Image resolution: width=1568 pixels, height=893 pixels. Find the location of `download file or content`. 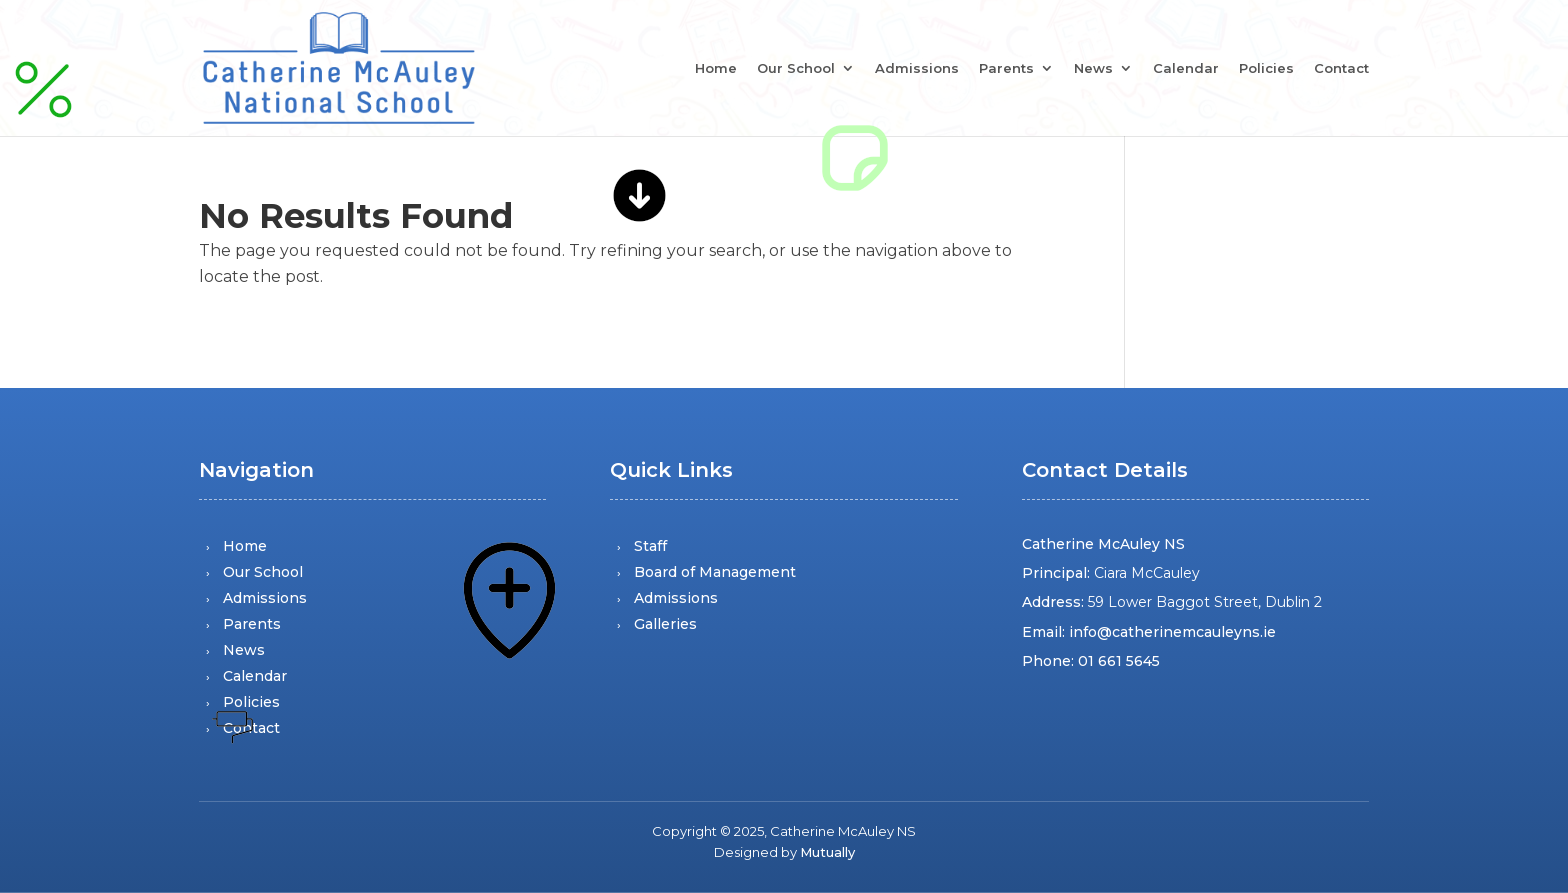

download file or content is located at coordinates (639, 195).